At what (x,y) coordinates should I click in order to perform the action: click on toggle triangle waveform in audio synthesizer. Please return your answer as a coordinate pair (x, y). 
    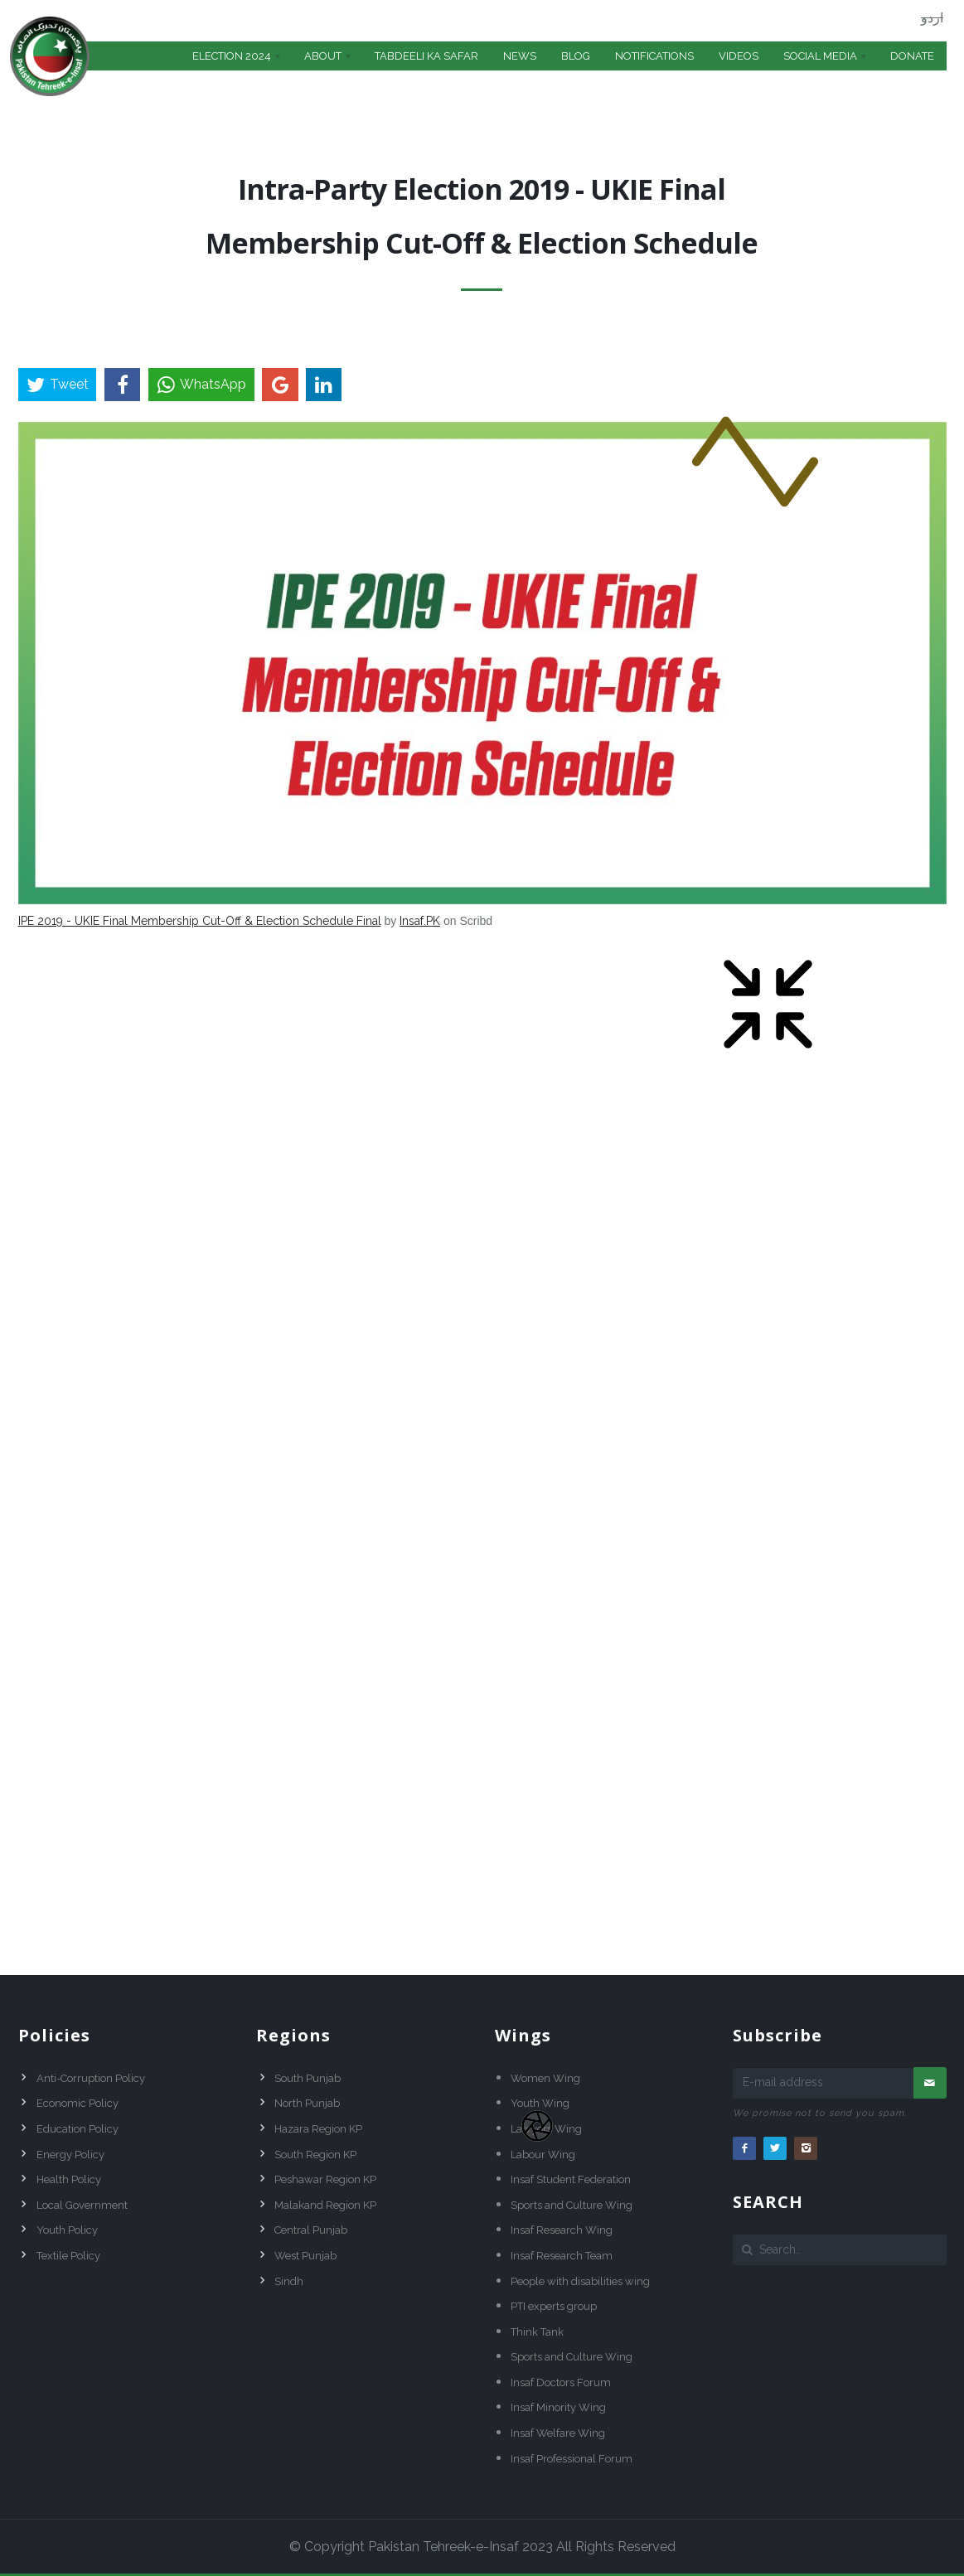
    Looking at the image, I should click on (755, 462).